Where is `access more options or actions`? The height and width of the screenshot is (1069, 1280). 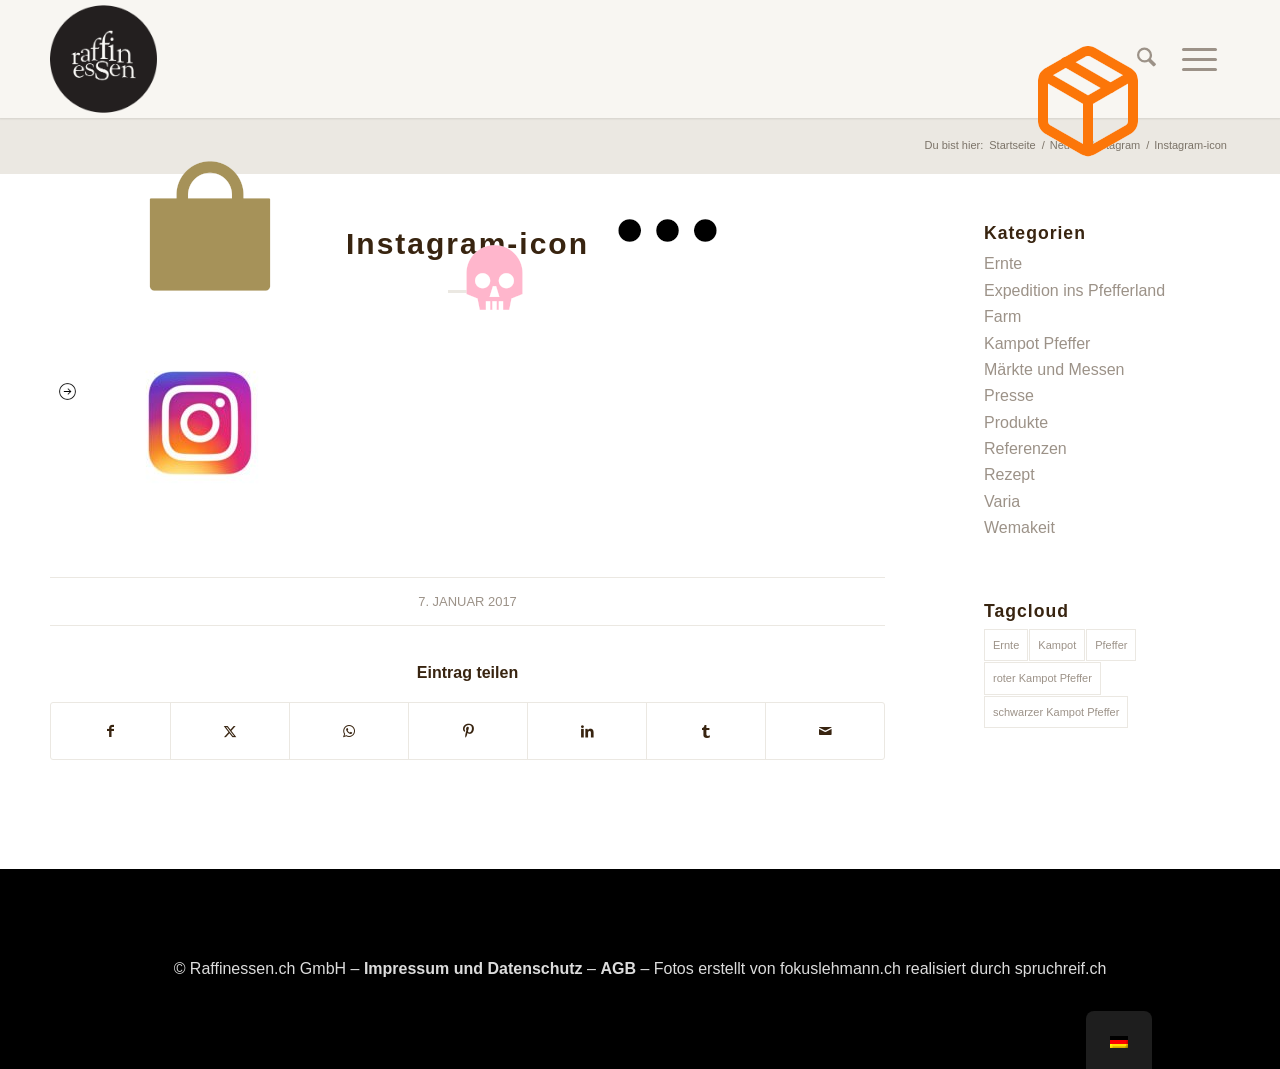
access more options or actions is located at coordinates (667, 230).